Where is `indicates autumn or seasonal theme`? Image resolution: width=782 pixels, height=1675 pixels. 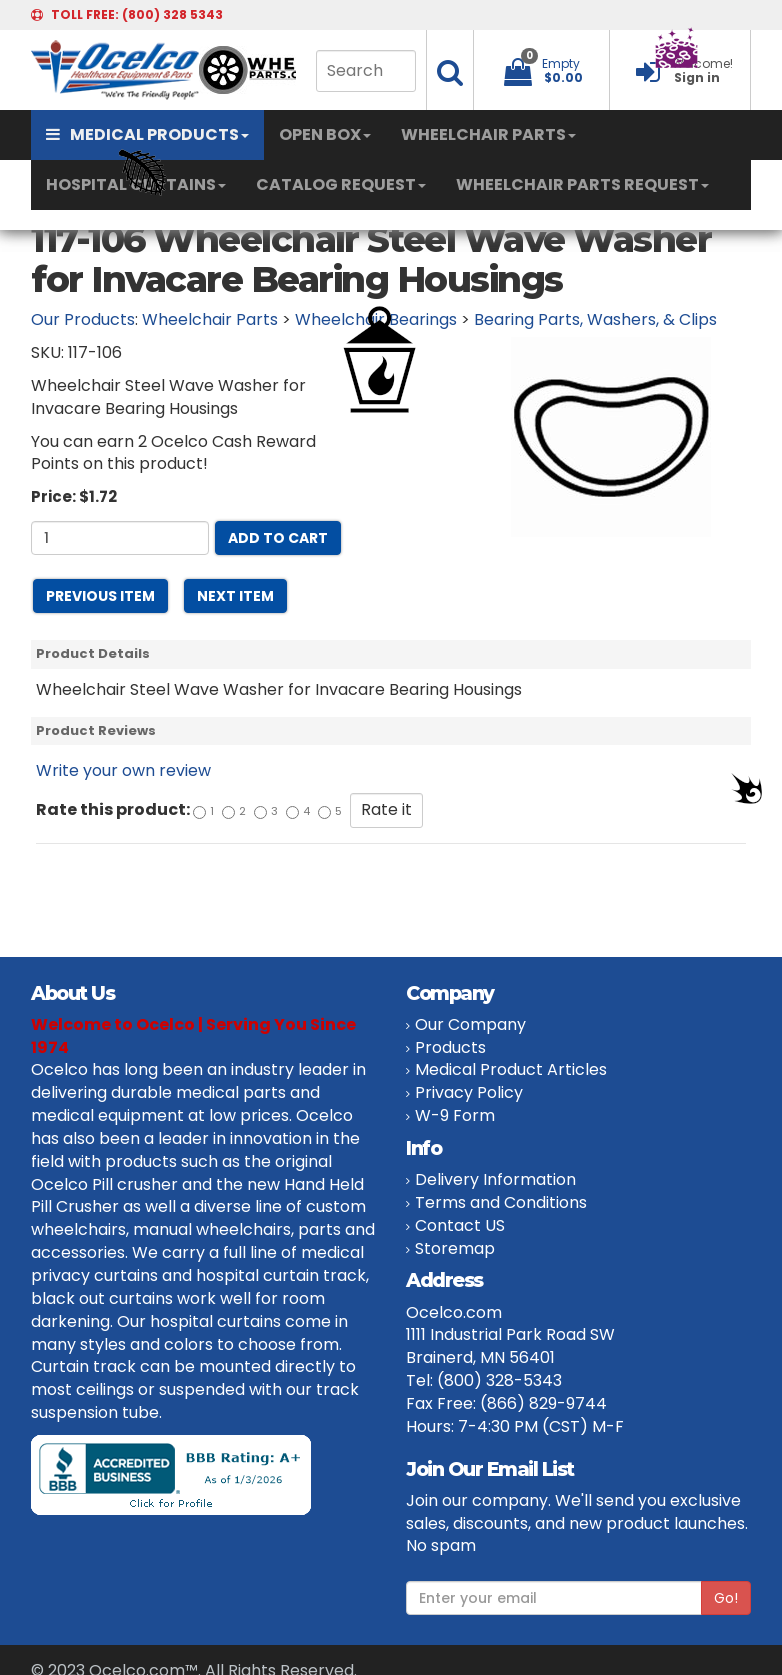
indicates autumn or seasonal theme is located at coordinates (142, 172).